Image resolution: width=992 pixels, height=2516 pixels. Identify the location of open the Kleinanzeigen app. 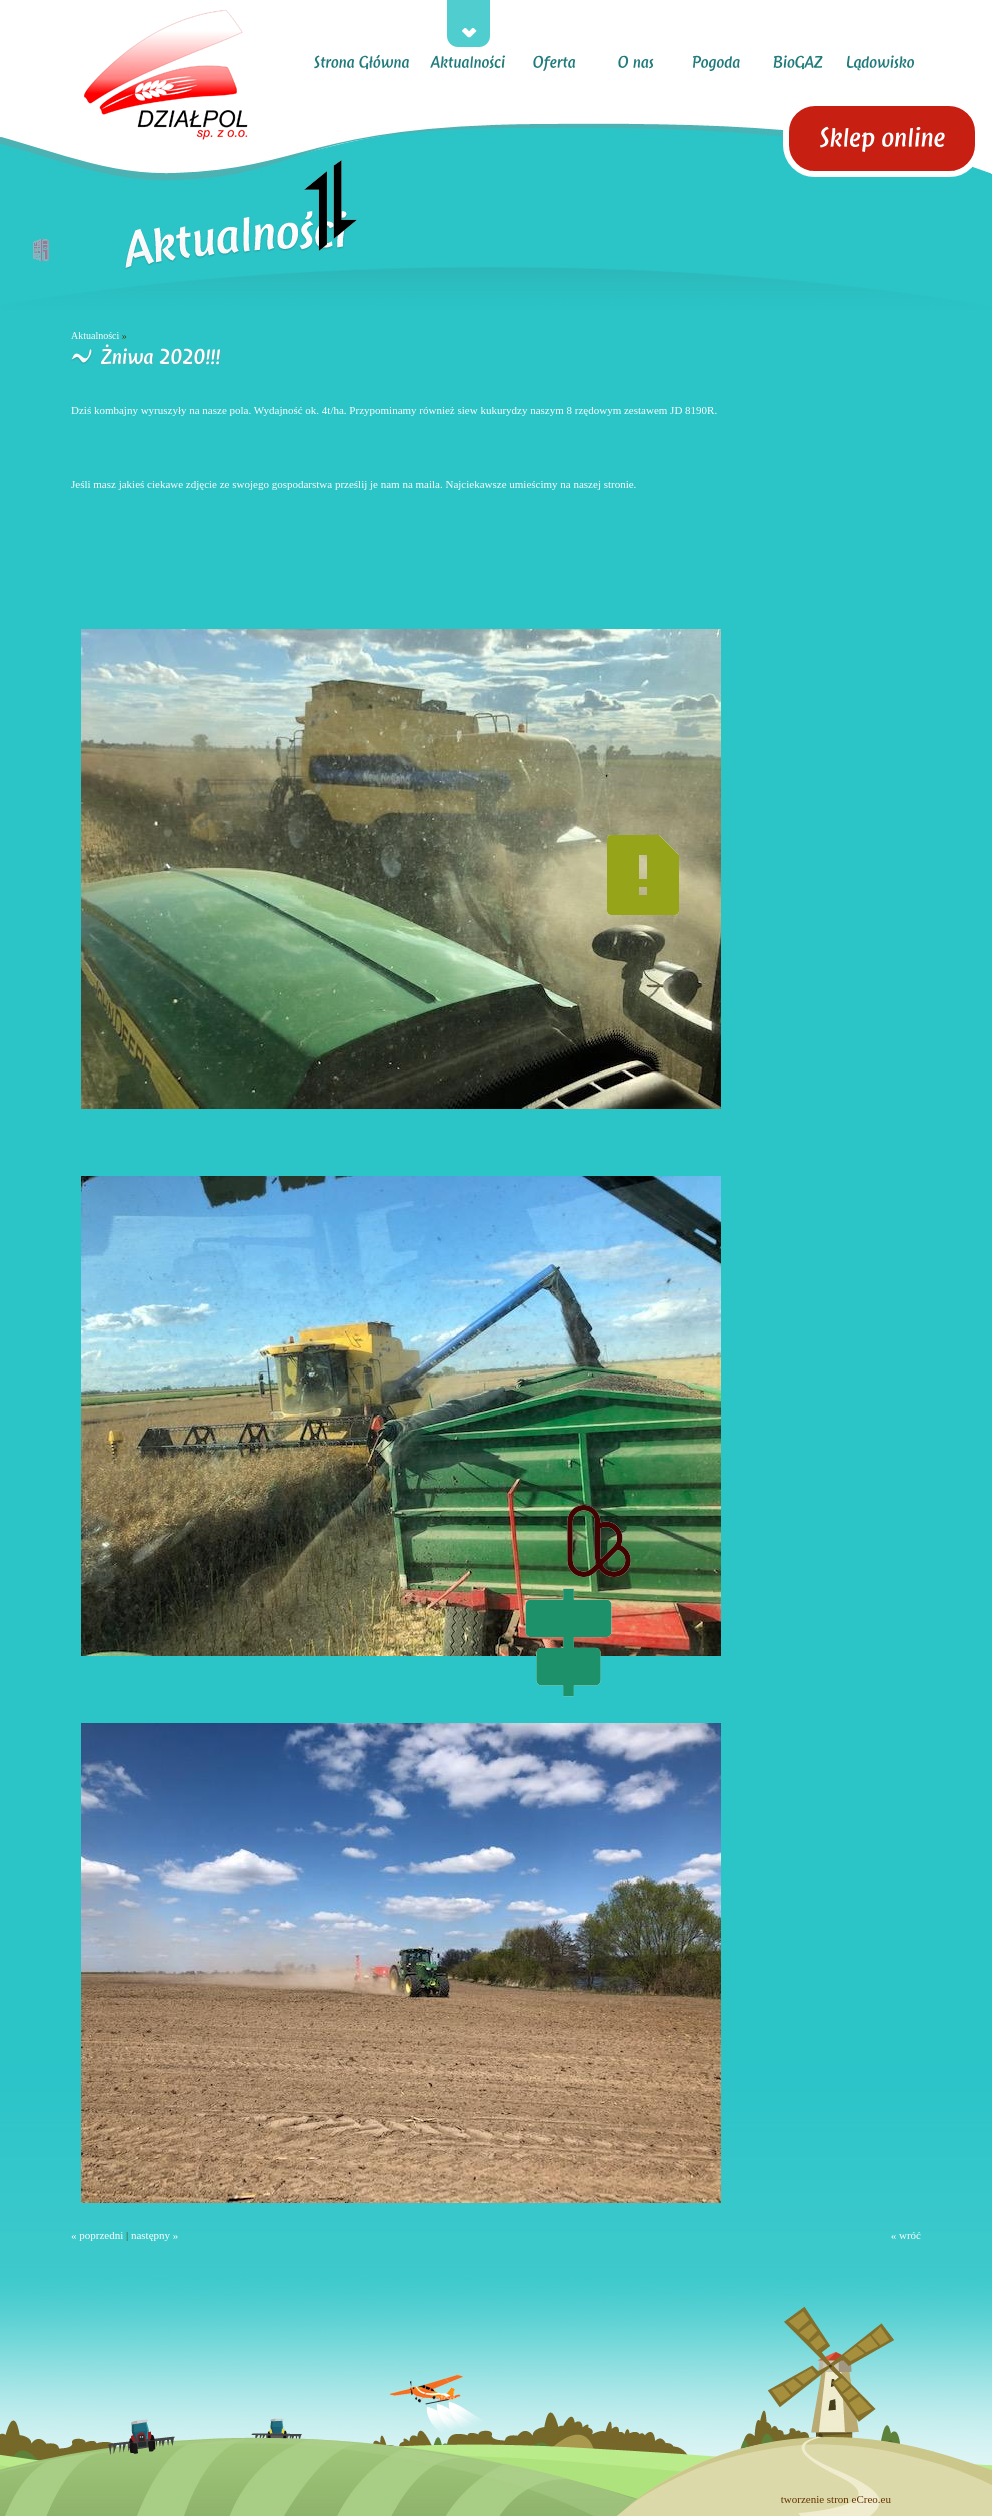
(599, 1541).